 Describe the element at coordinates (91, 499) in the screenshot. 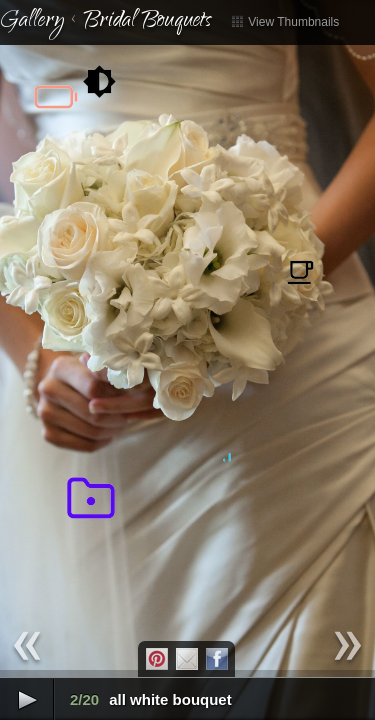

I see `folder with new or unread content` at that location.